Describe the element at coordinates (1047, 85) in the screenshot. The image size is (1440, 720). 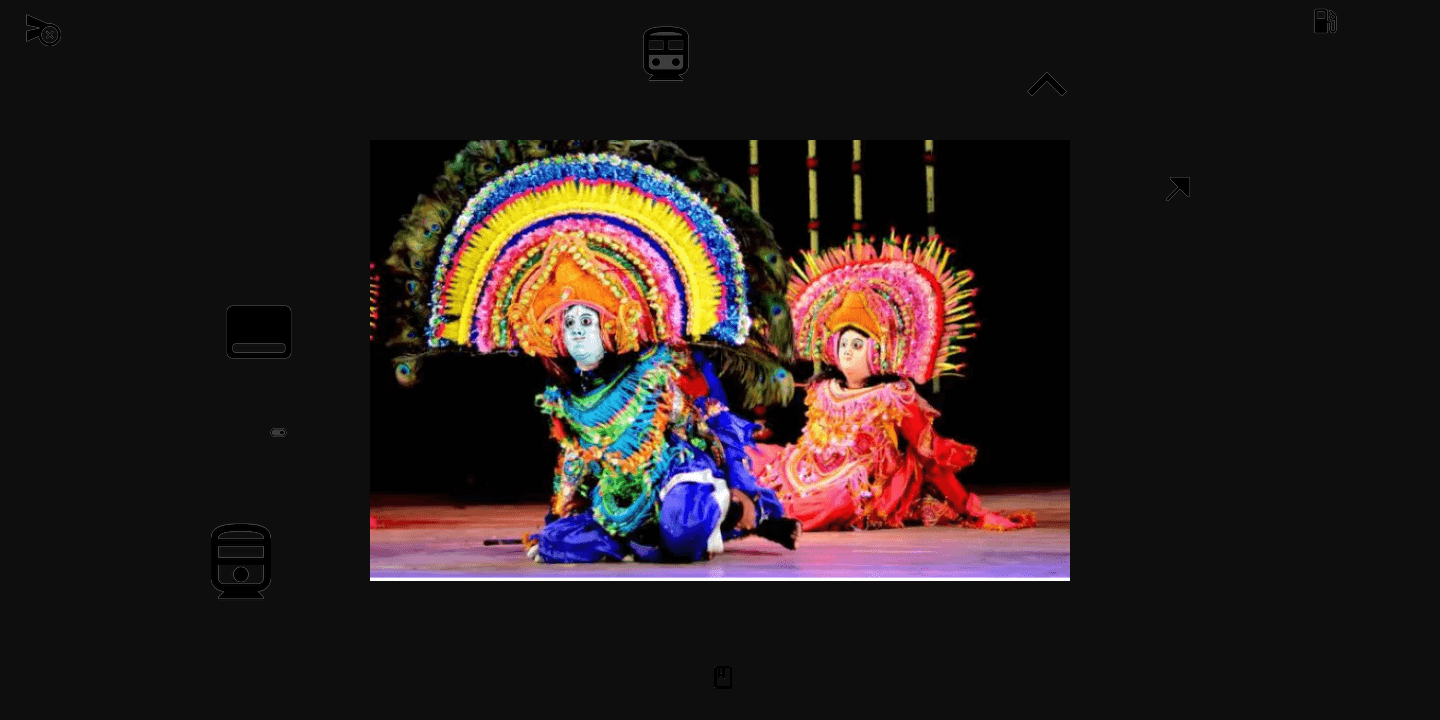
I see `collapse an expanded section or menu` at that location.